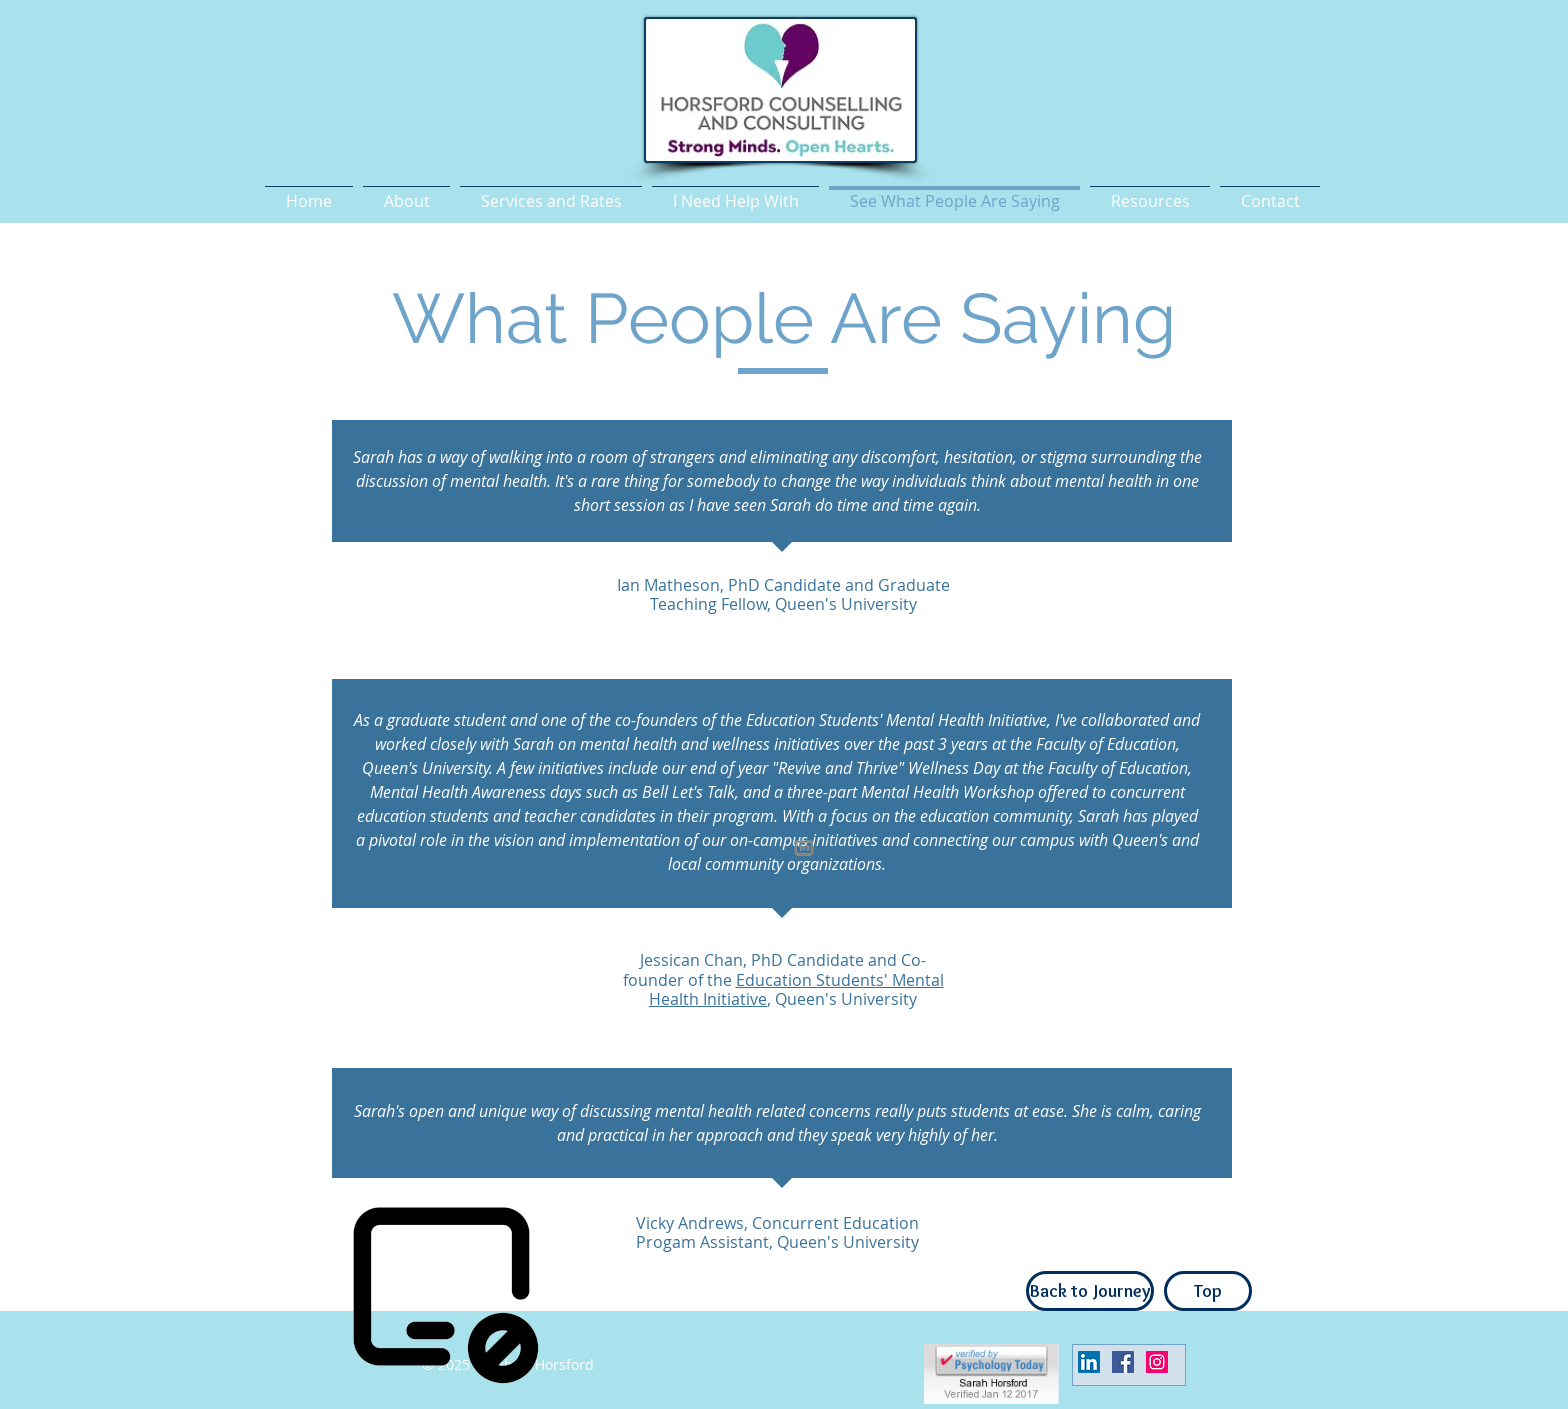 The image size is (1568, 1409). What do you see at coordinates (804, 848) in the screenshot?
I see `indicates a one-to-one relationship in database or data modeling` at bounding box center [804, 848].